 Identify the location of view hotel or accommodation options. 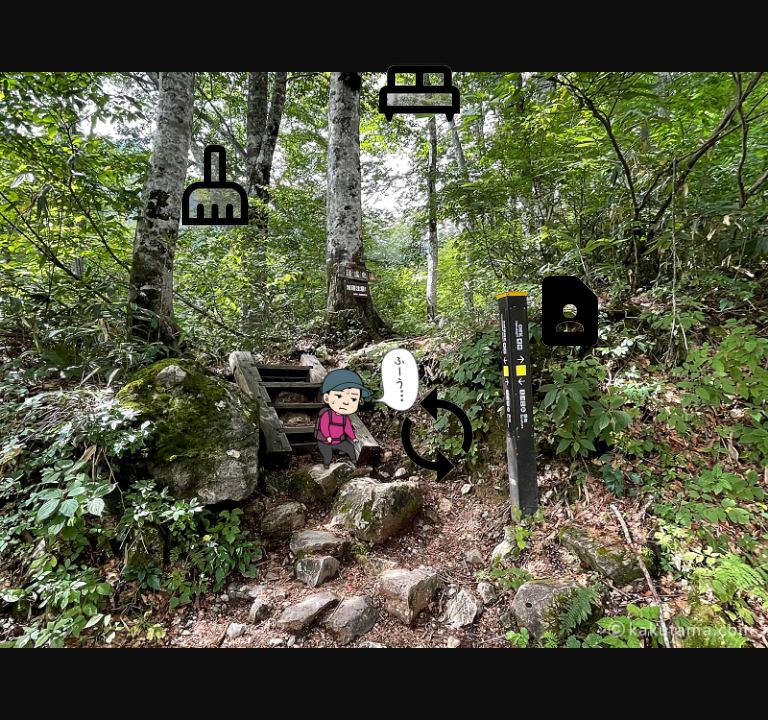
(419, 93).